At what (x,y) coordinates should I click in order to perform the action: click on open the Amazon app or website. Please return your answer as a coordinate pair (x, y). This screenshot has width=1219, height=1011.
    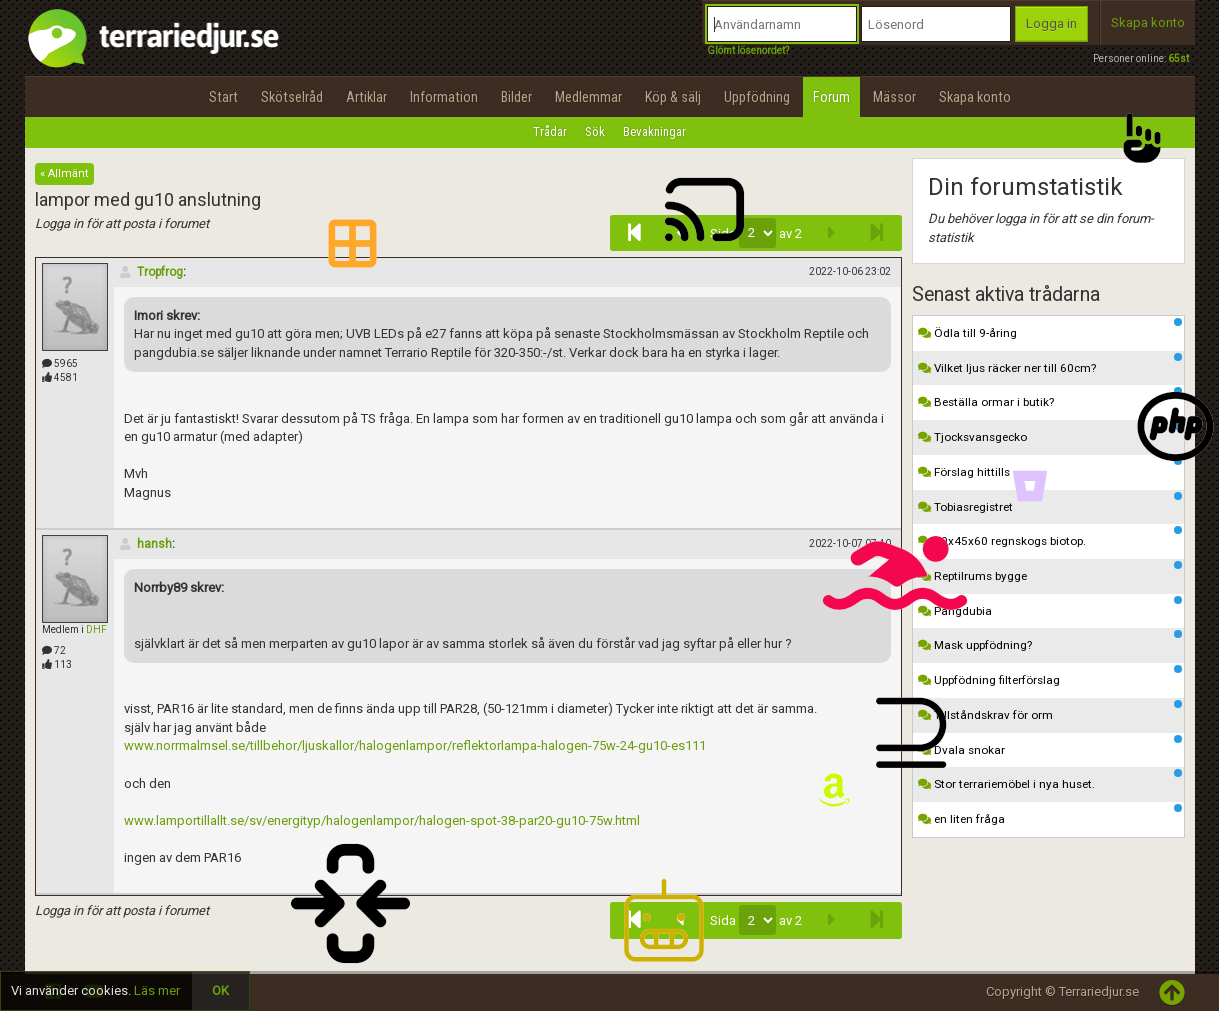
    Looking at the image, I should click on (834, 790).